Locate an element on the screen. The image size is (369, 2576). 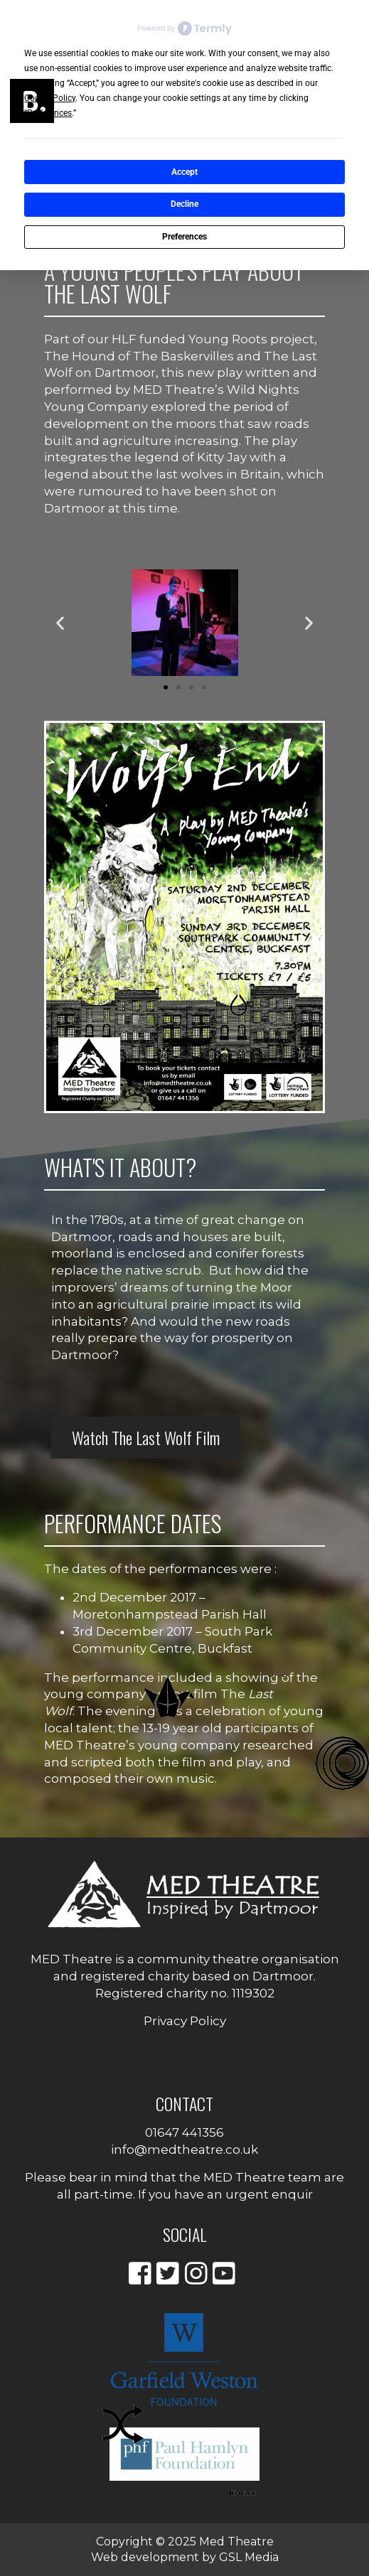
shuffle playback order is located at coordinates (122, 2425).